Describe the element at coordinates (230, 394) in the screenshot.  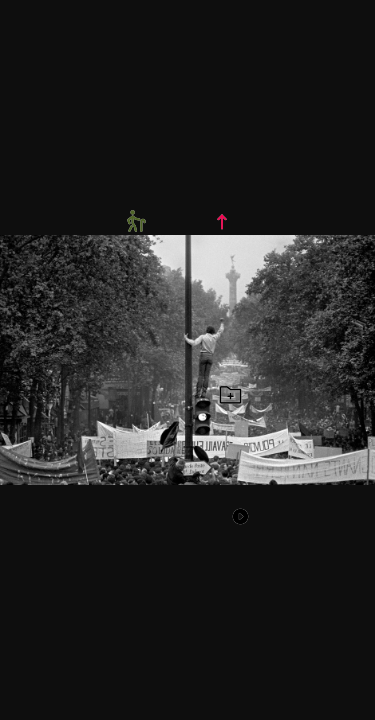
I see `create a new folder` at that location.